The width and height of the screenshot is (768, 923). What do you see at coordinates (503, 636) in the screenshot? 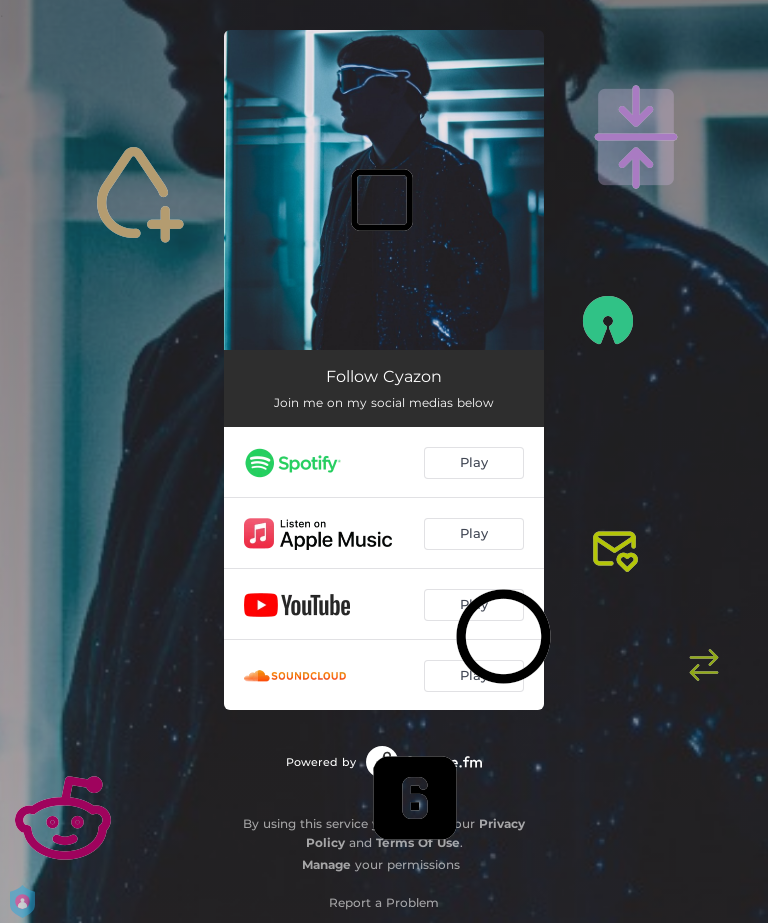
I see `unselected radio button option` at bounding box center [503, 636].